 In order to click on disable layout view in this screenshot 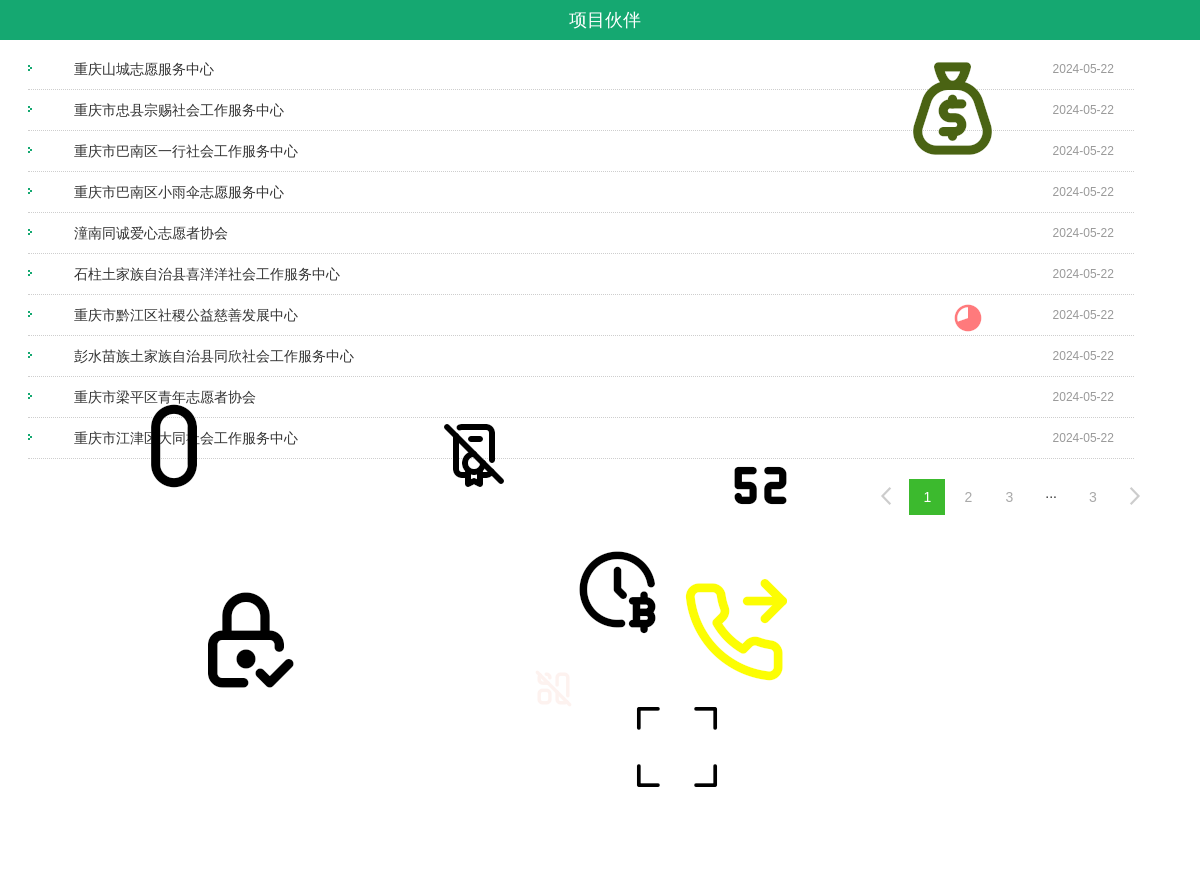, I will do `click(553, 688)`.